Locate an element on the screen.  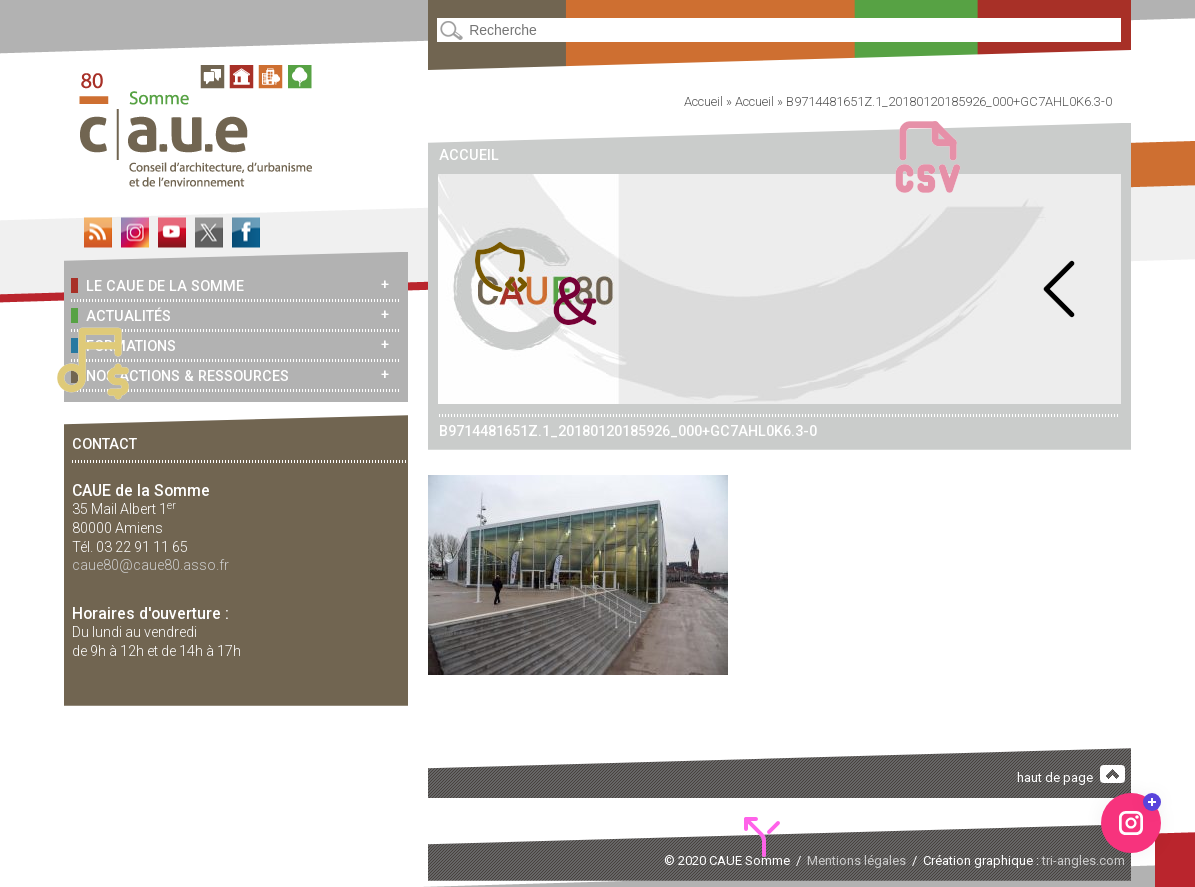
indicates a CSV file type is located at coordinates (928, 157).